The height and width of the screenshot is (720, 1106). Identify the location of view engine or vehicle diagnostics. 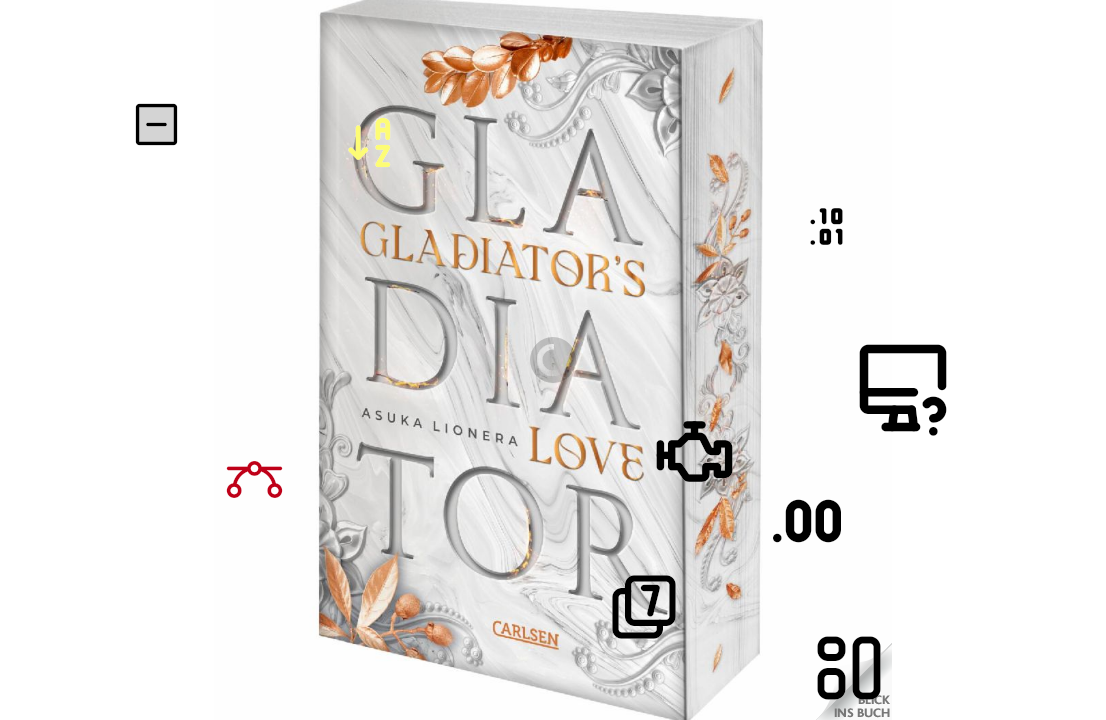
(694, 451).